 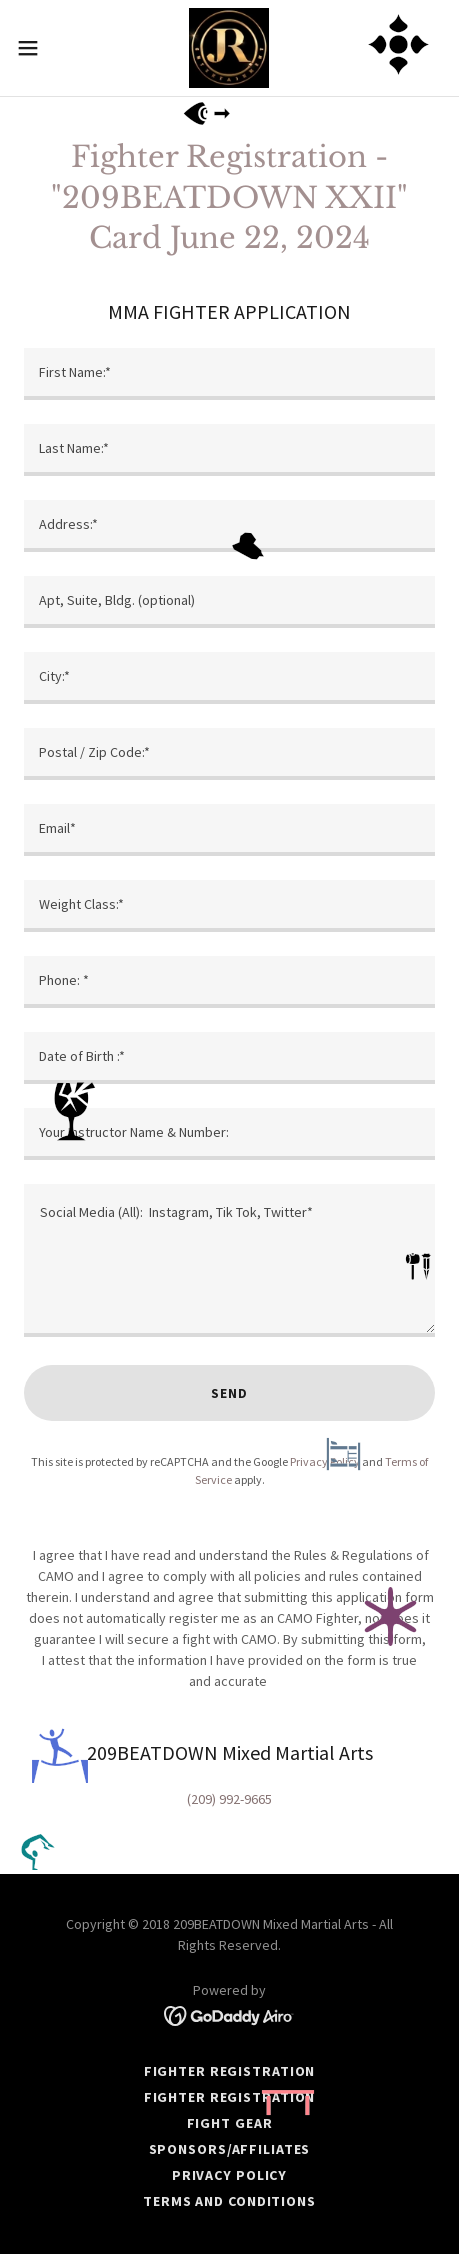 What do you see at coordinates (390, 1616) in the screenshot?
I see `indicates cold or winter weather conditions` at bounding box center [390, 1616].